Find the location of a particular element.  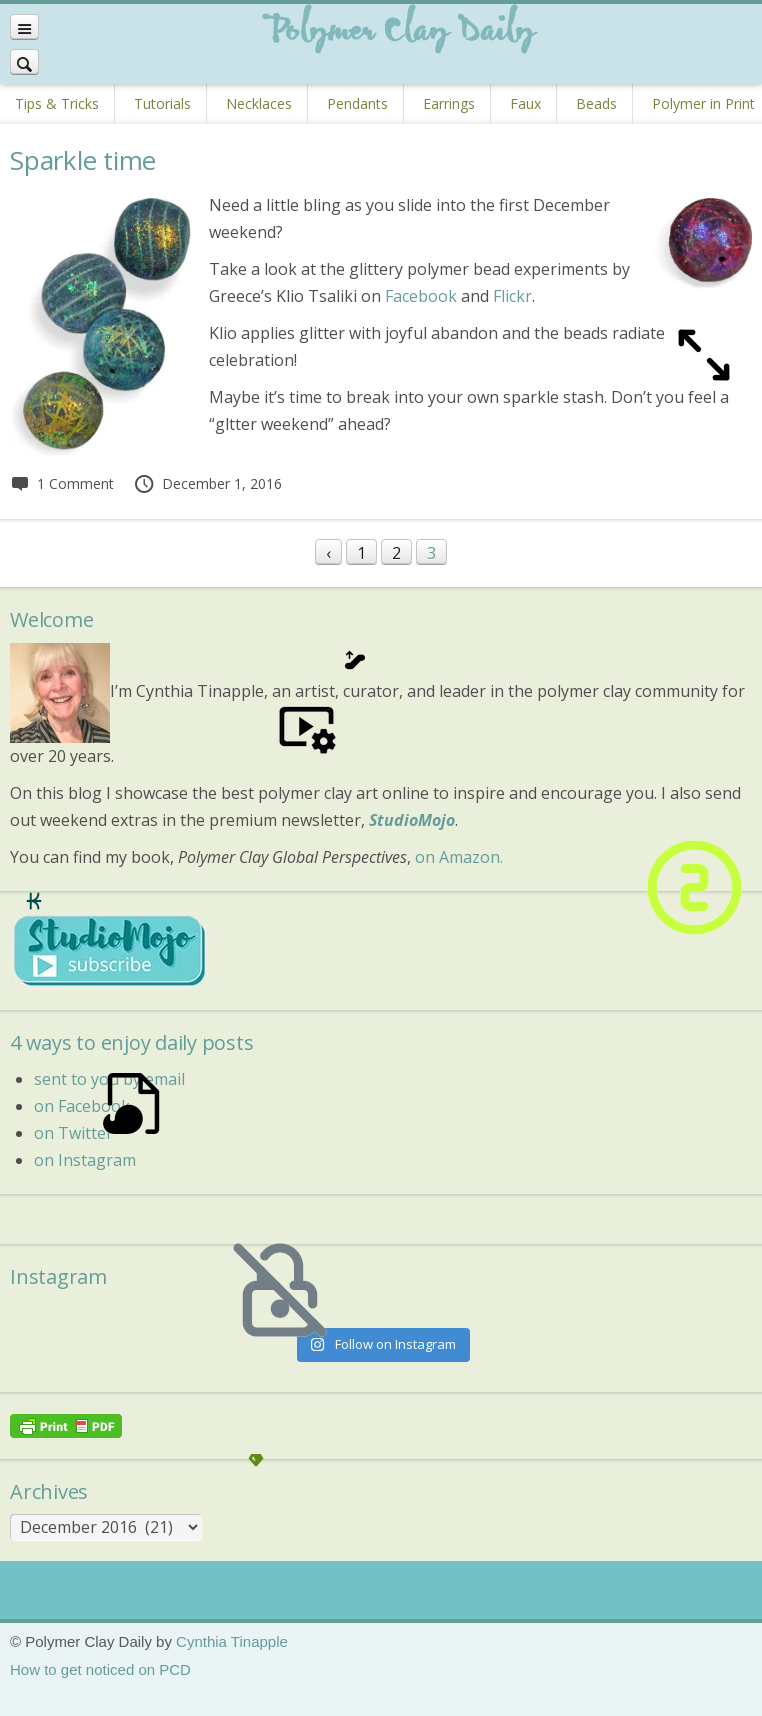

indicates Lao kip currency is located at coordinates (34, 901).